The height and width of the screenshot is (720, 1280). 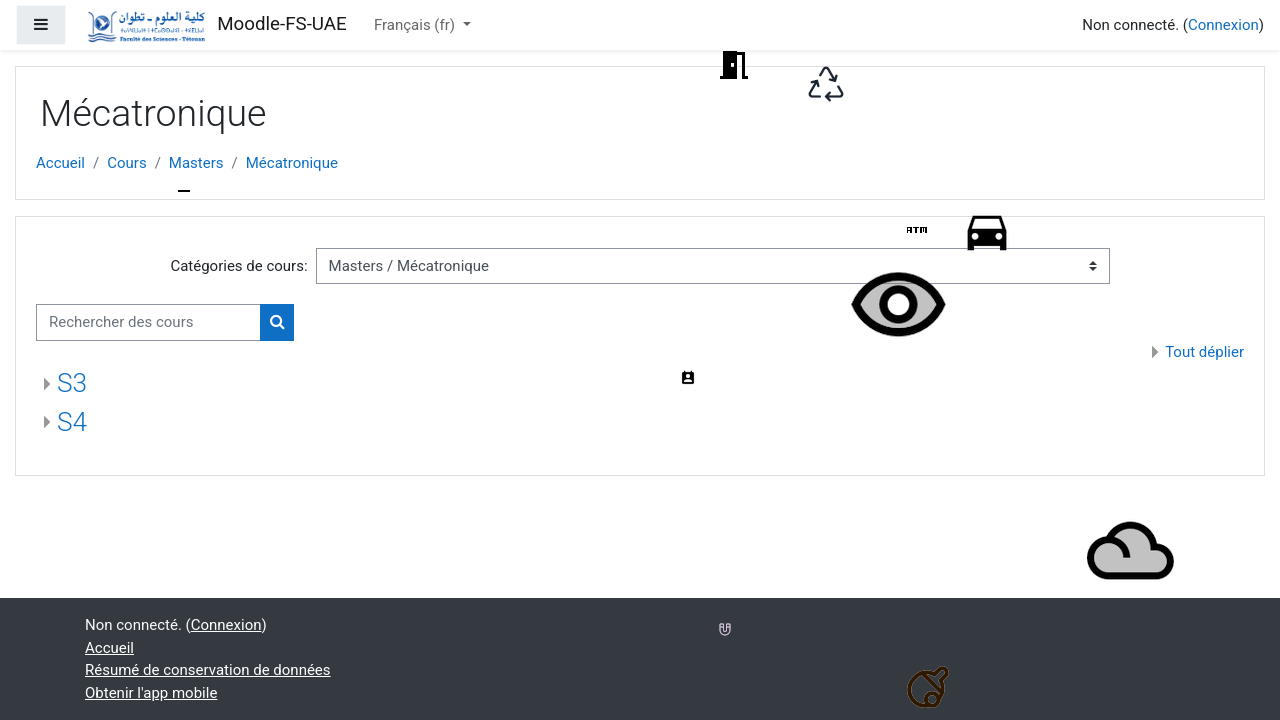 What do you see at coordinates (725, 629) in the screenshot?
I see `activate magnetic snap or alignment tool` at bounding box center [725, 629].